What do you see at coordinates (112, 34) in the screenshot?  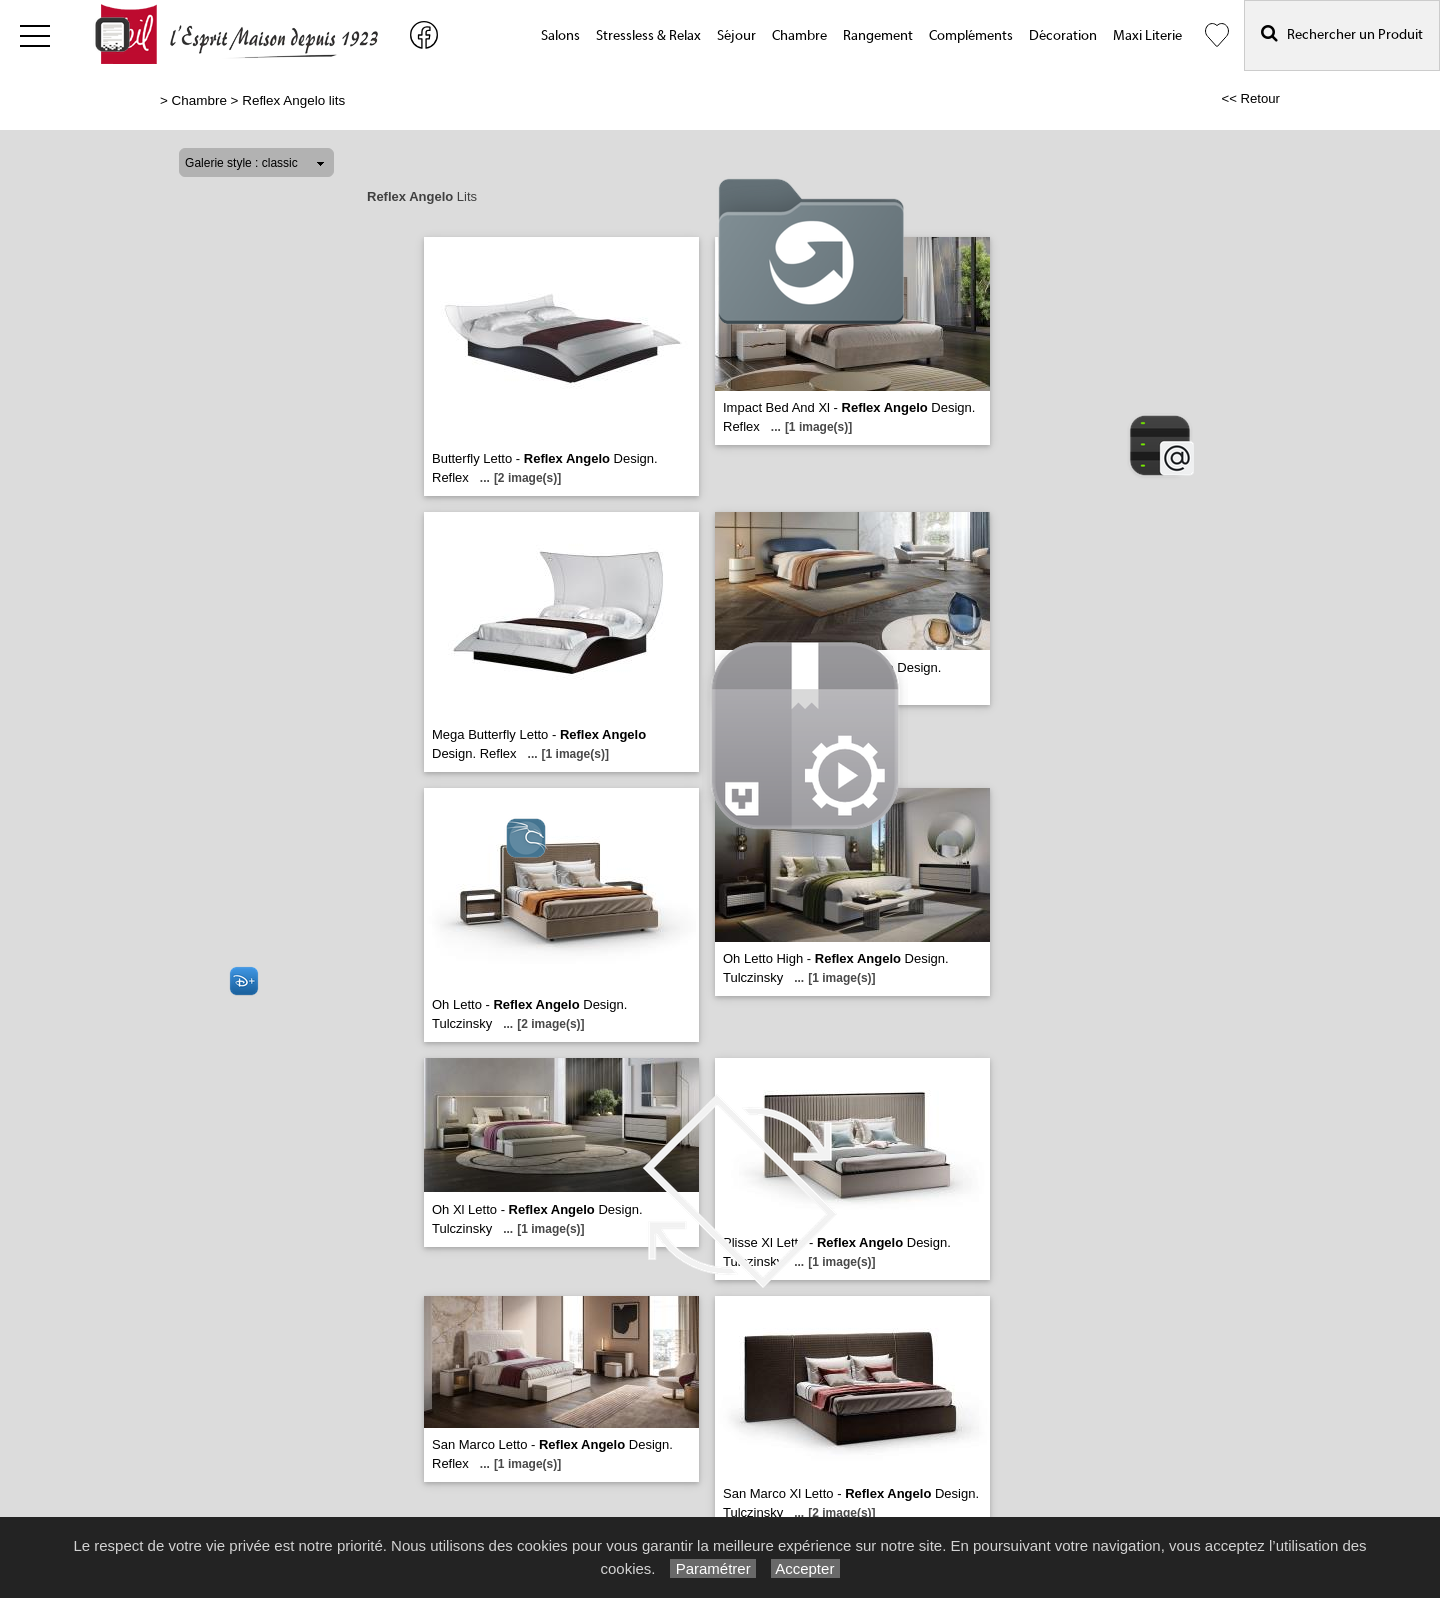 I see `open Buffer text editor app` at bounding box center [112, 34].